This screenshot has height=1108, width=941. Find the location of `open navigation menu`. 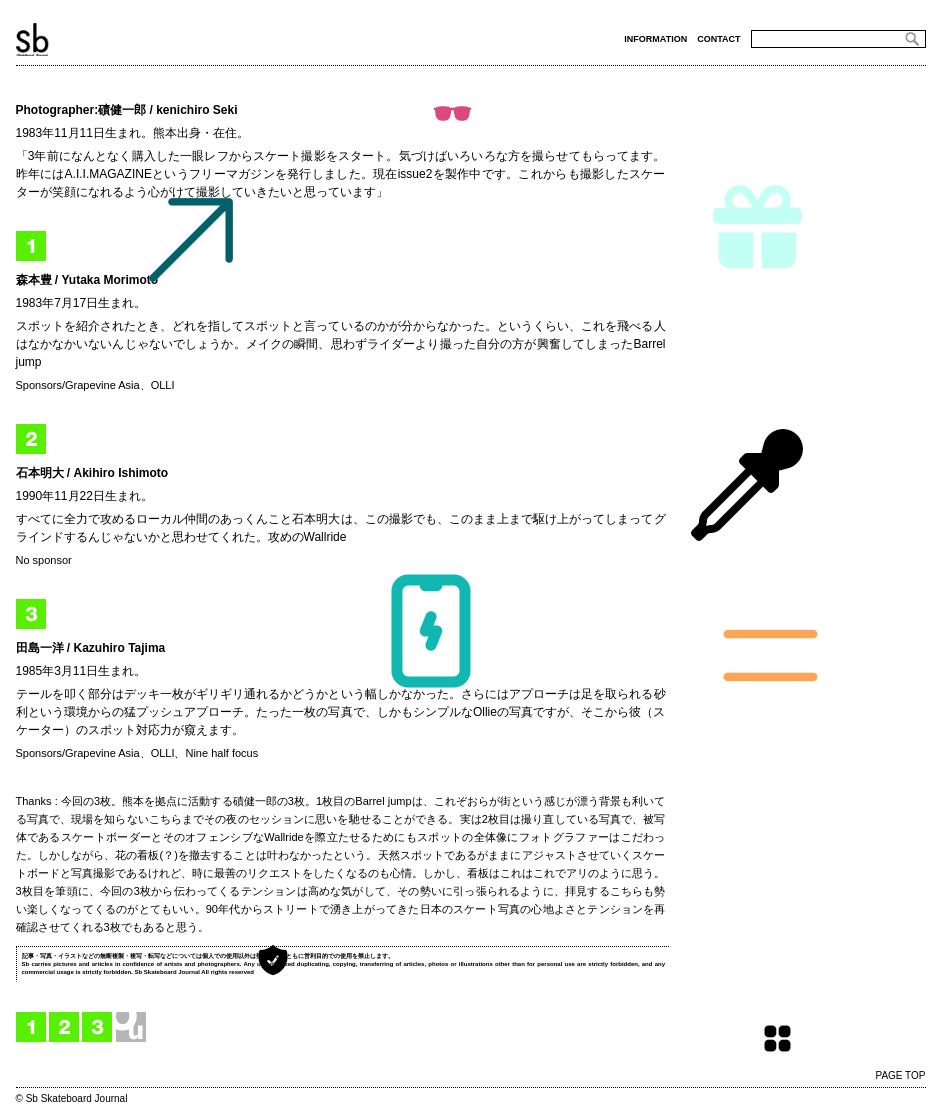

open navigation menu is located at coordinates (770, 655).